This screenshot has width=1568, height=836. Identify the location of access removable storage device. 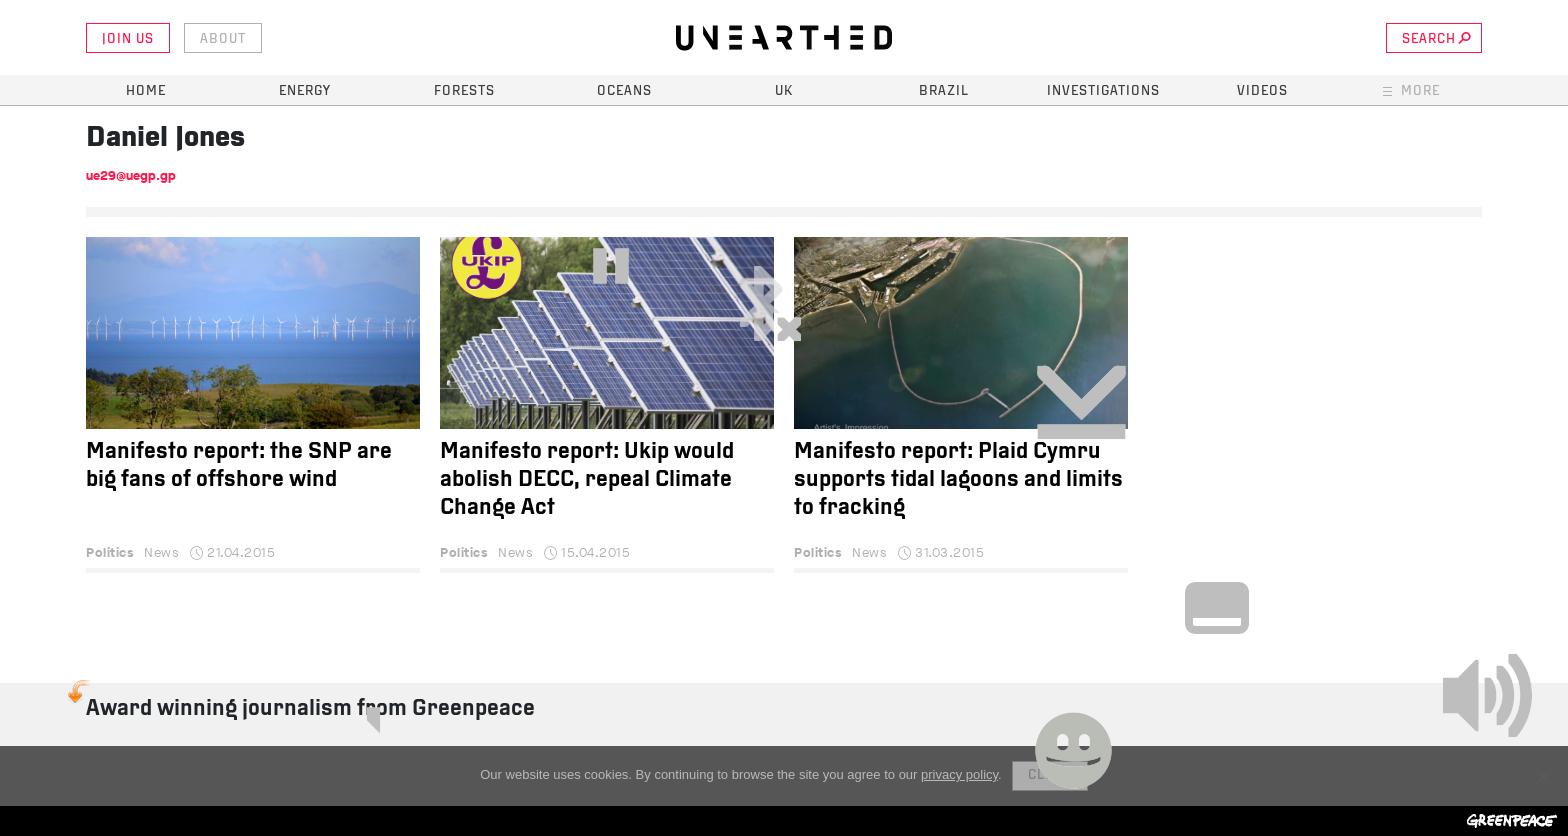
(1217, 610).